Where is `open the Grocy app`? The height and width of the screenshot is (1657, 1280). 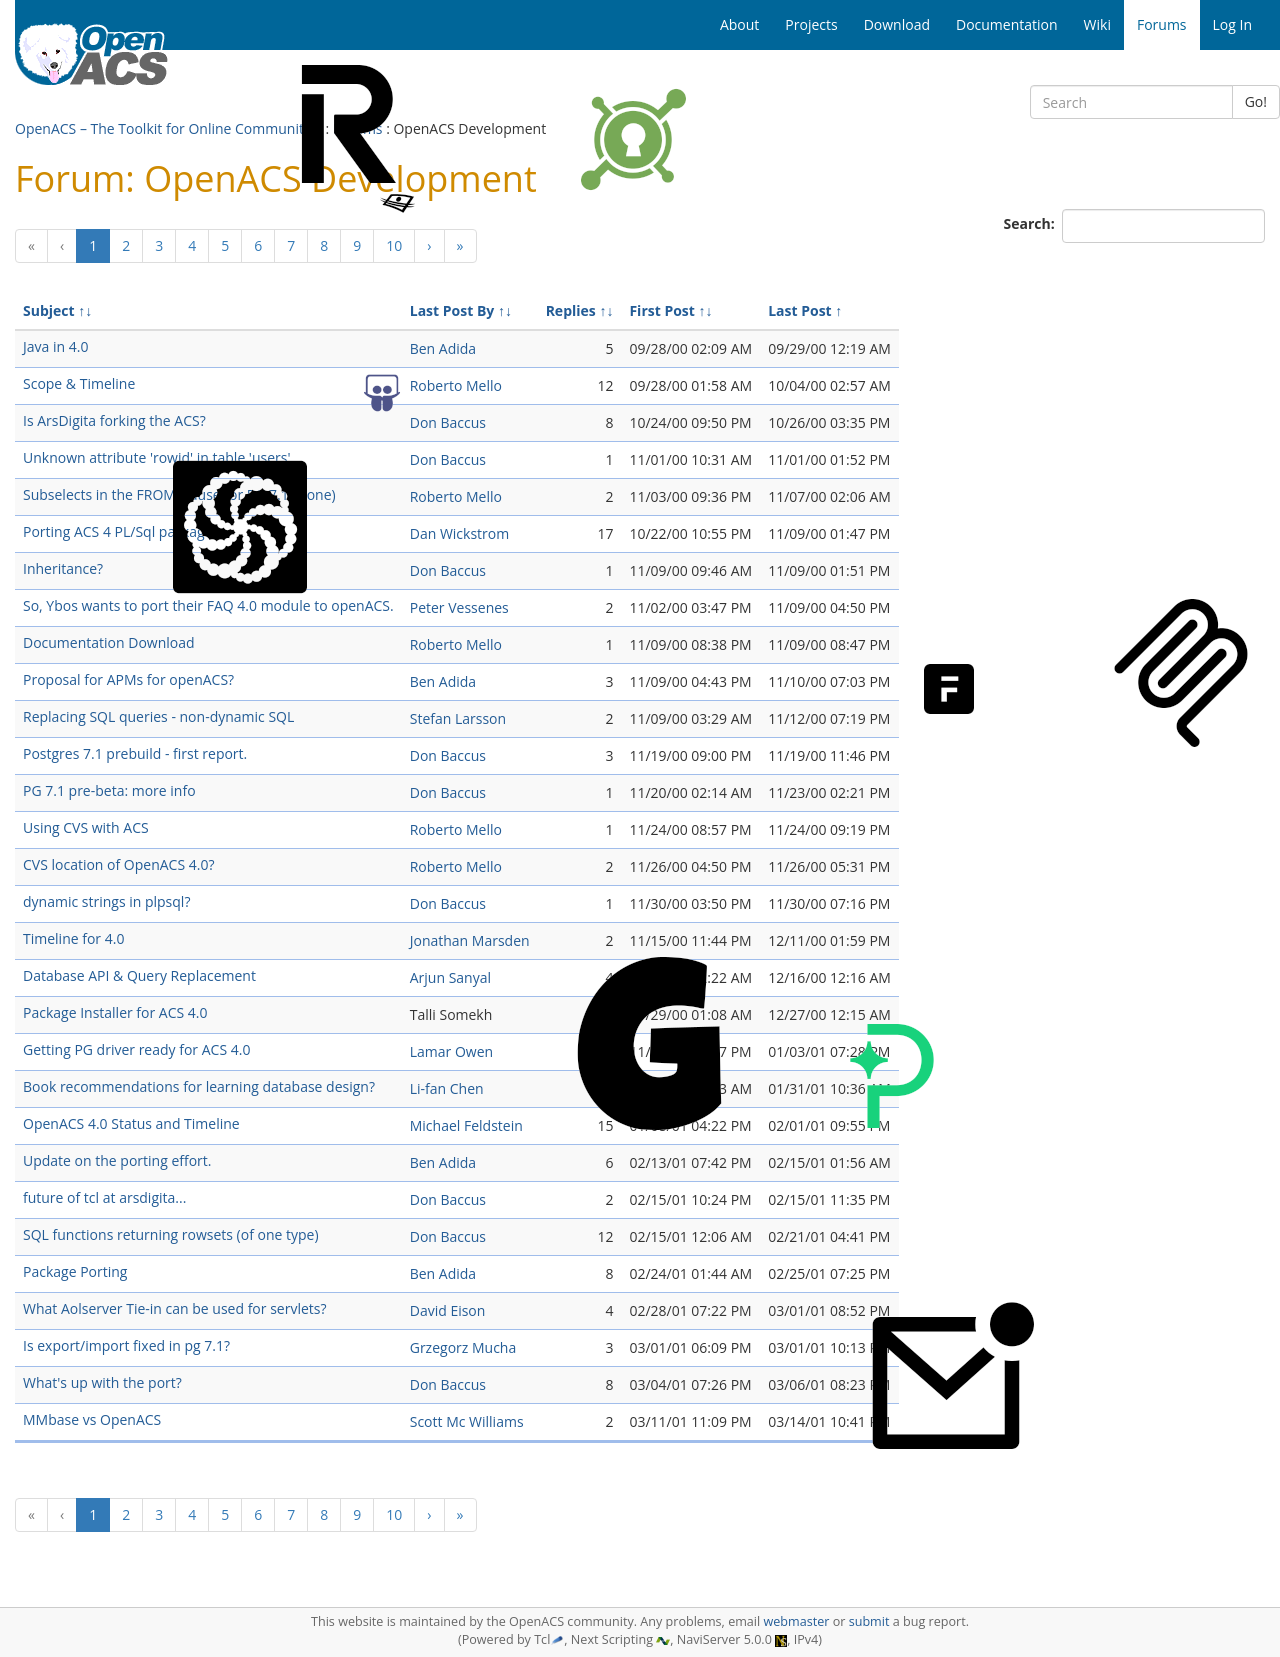 open the Grocy app is located at coordinates (649, 1043).